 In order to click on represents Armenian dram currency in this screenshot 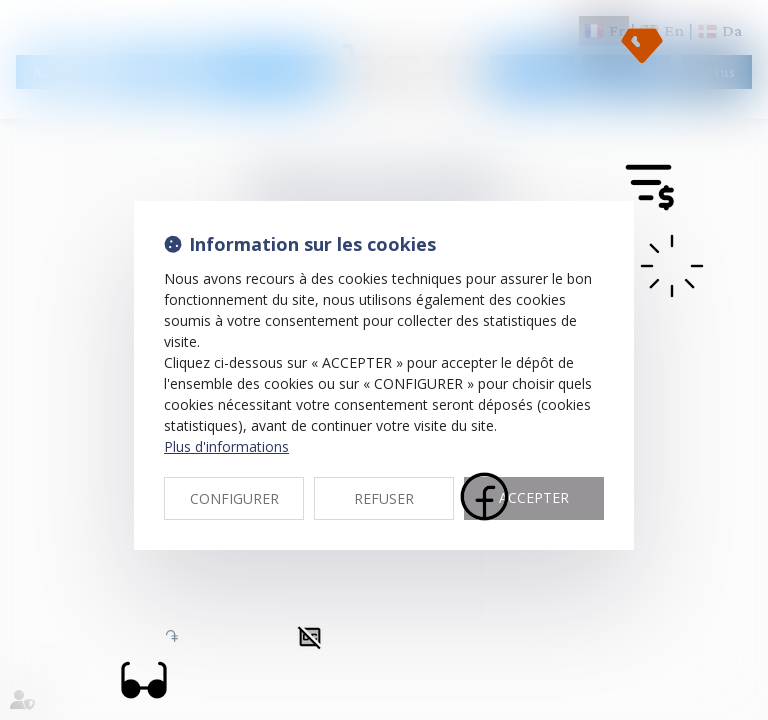, I will do `click(172, 636)`.